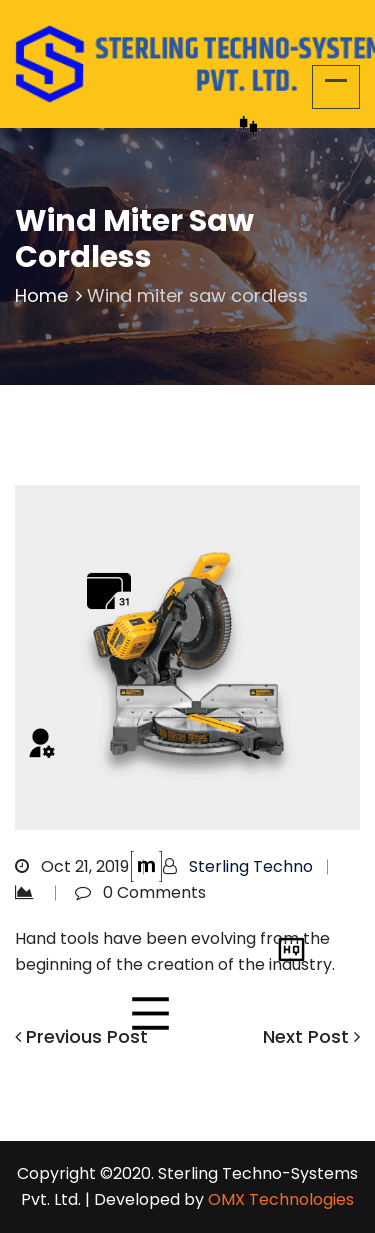 The height and width of the screenshot is (1233, 375). What do you see at coordinates (146, 866) in the screenshot?
I see `open matrix messaging app` at bounding box center [146, 866].